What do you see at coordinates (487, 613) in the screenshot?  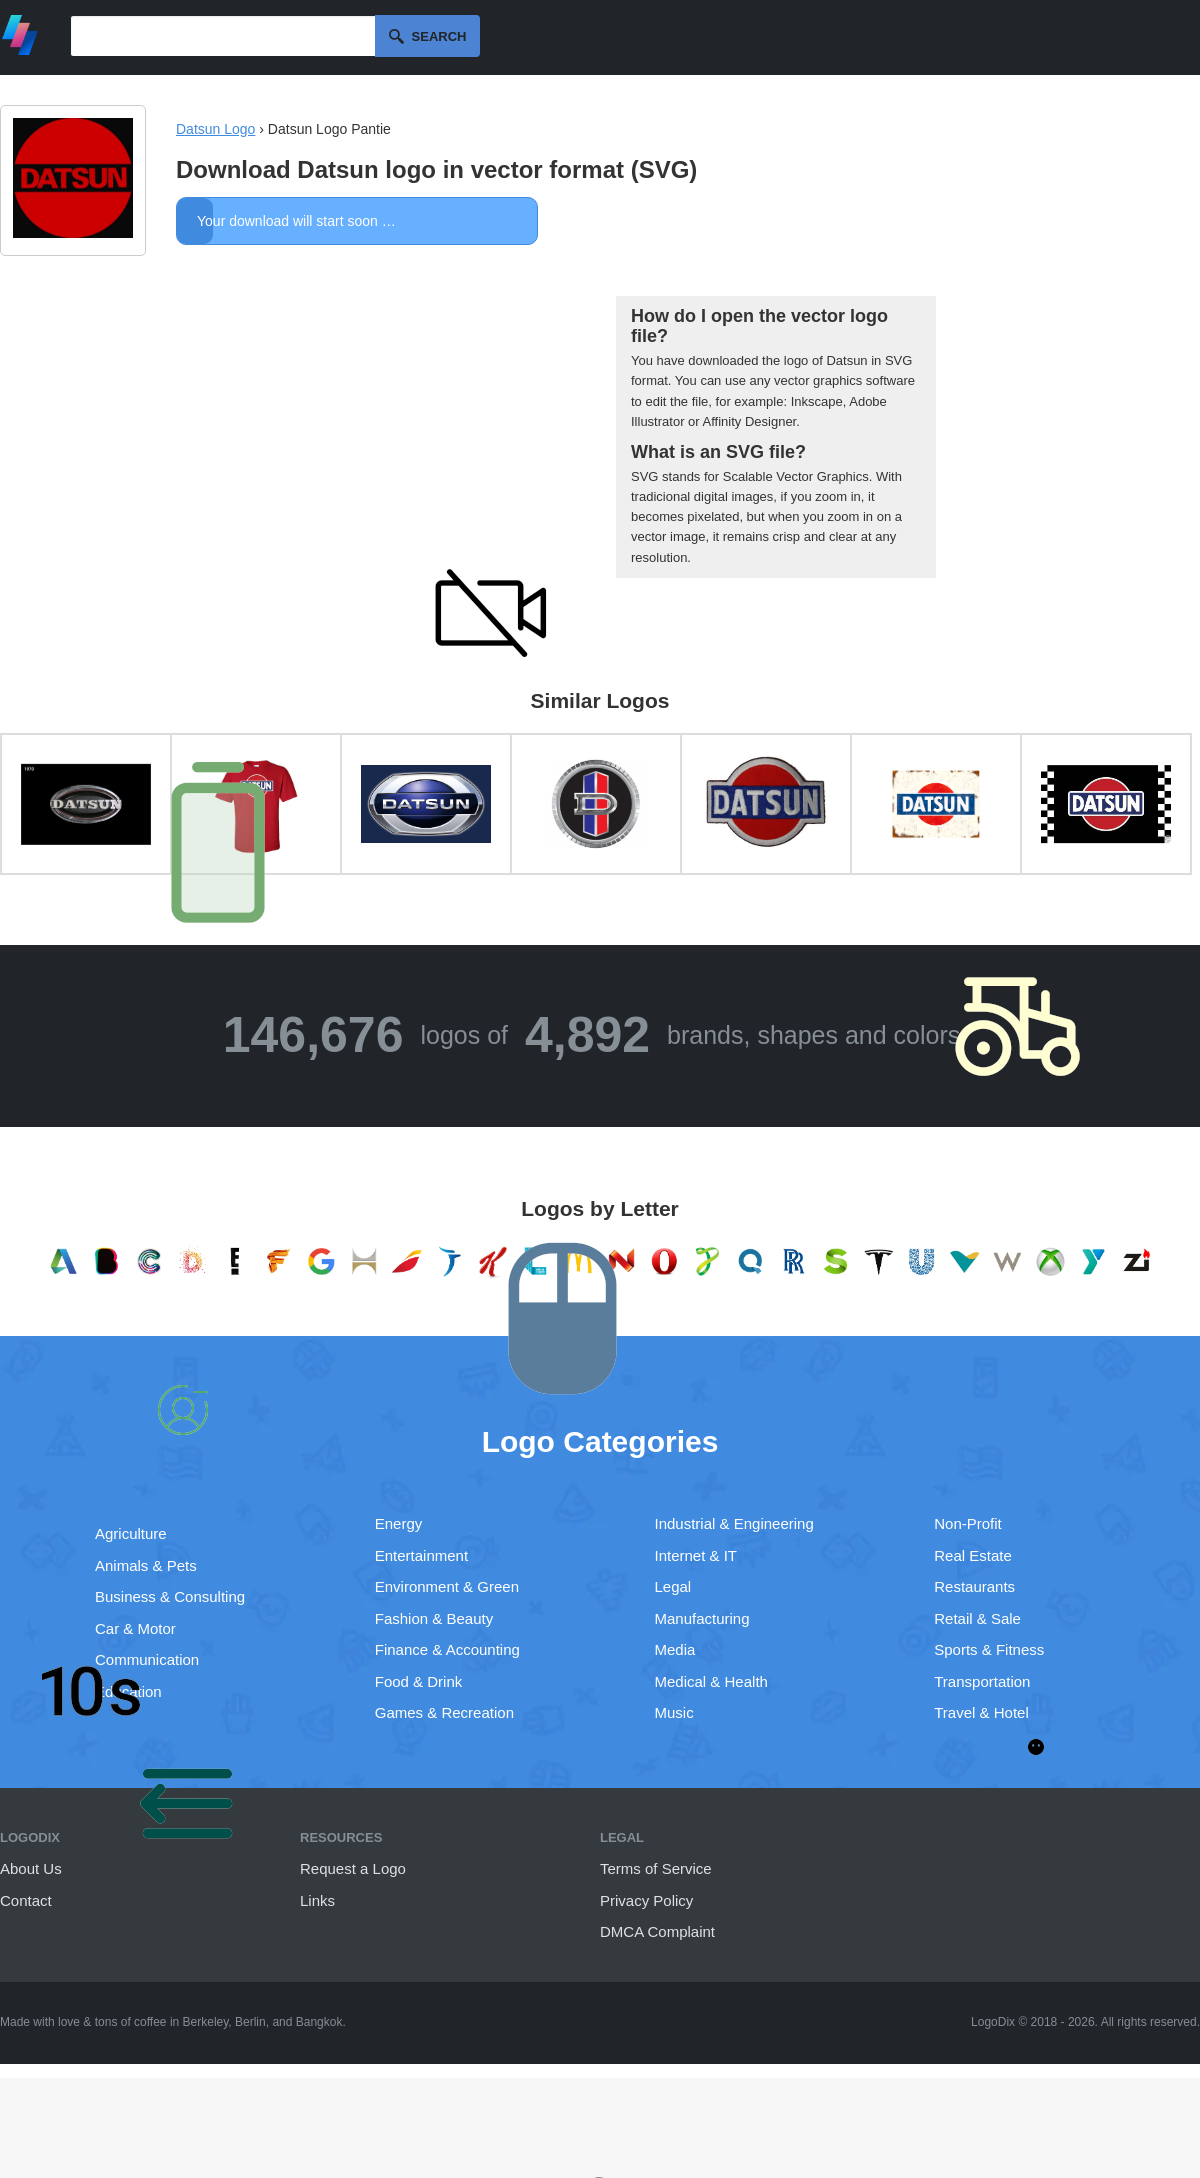 I see `turn off camera or disable video` at bounding box center [487, 613].